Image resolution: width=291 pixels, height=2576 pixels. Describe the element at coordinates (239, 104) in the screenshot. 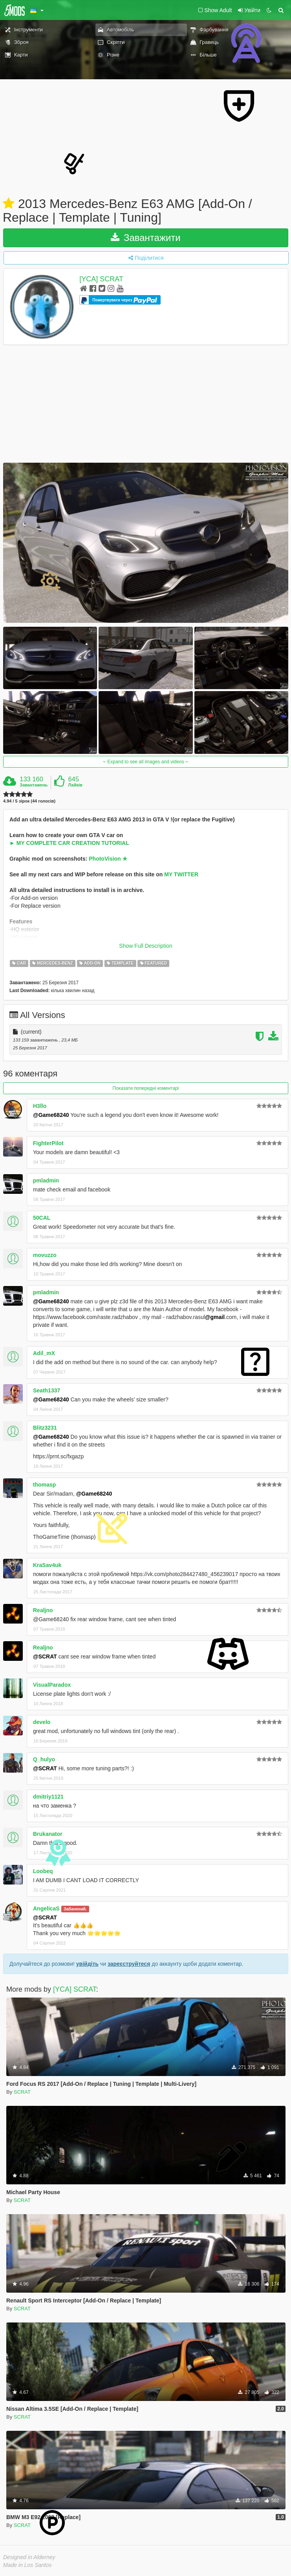

I see `add new security protection` at that location.